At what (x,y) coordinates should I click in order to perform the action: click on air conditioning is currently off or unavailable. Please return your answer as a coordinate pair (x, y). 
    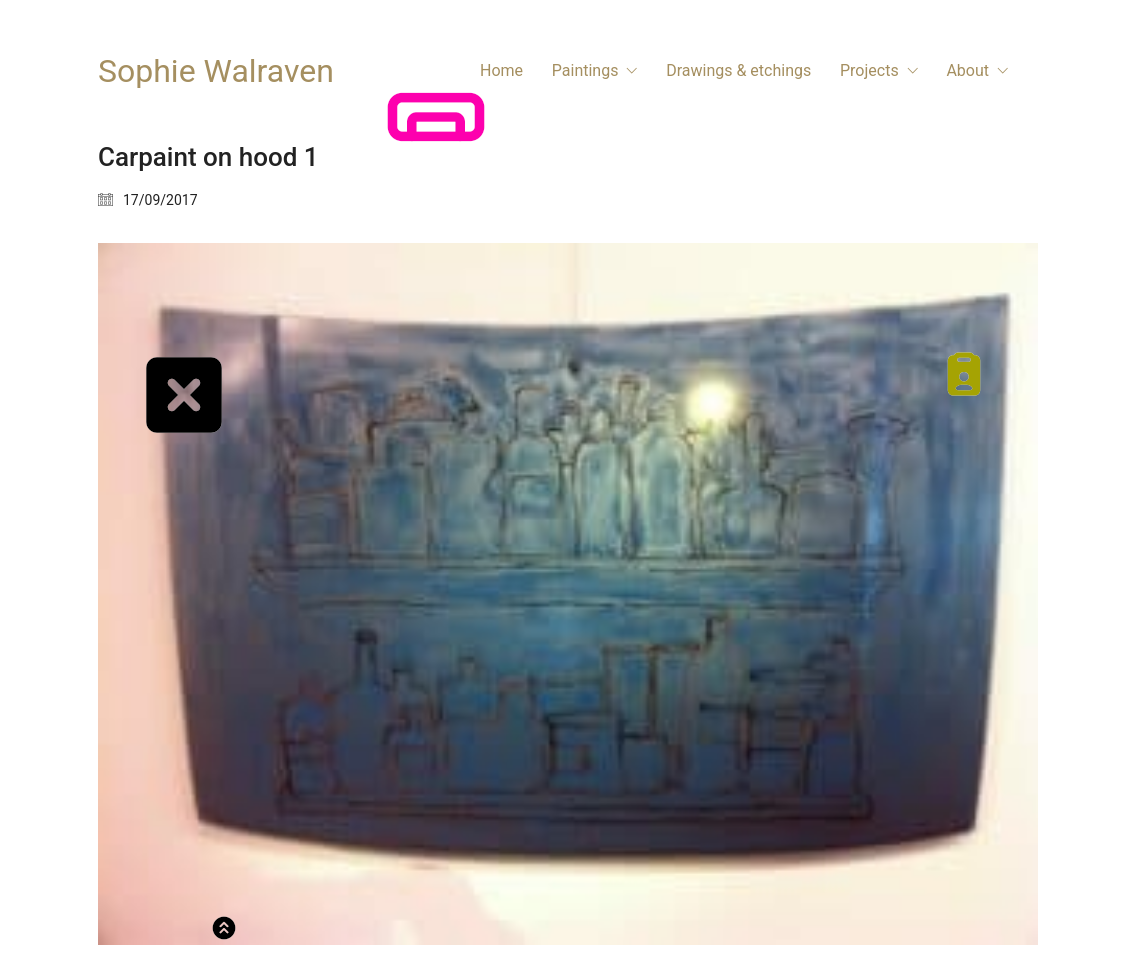
    Looking at the image, I should click on (436, 117).